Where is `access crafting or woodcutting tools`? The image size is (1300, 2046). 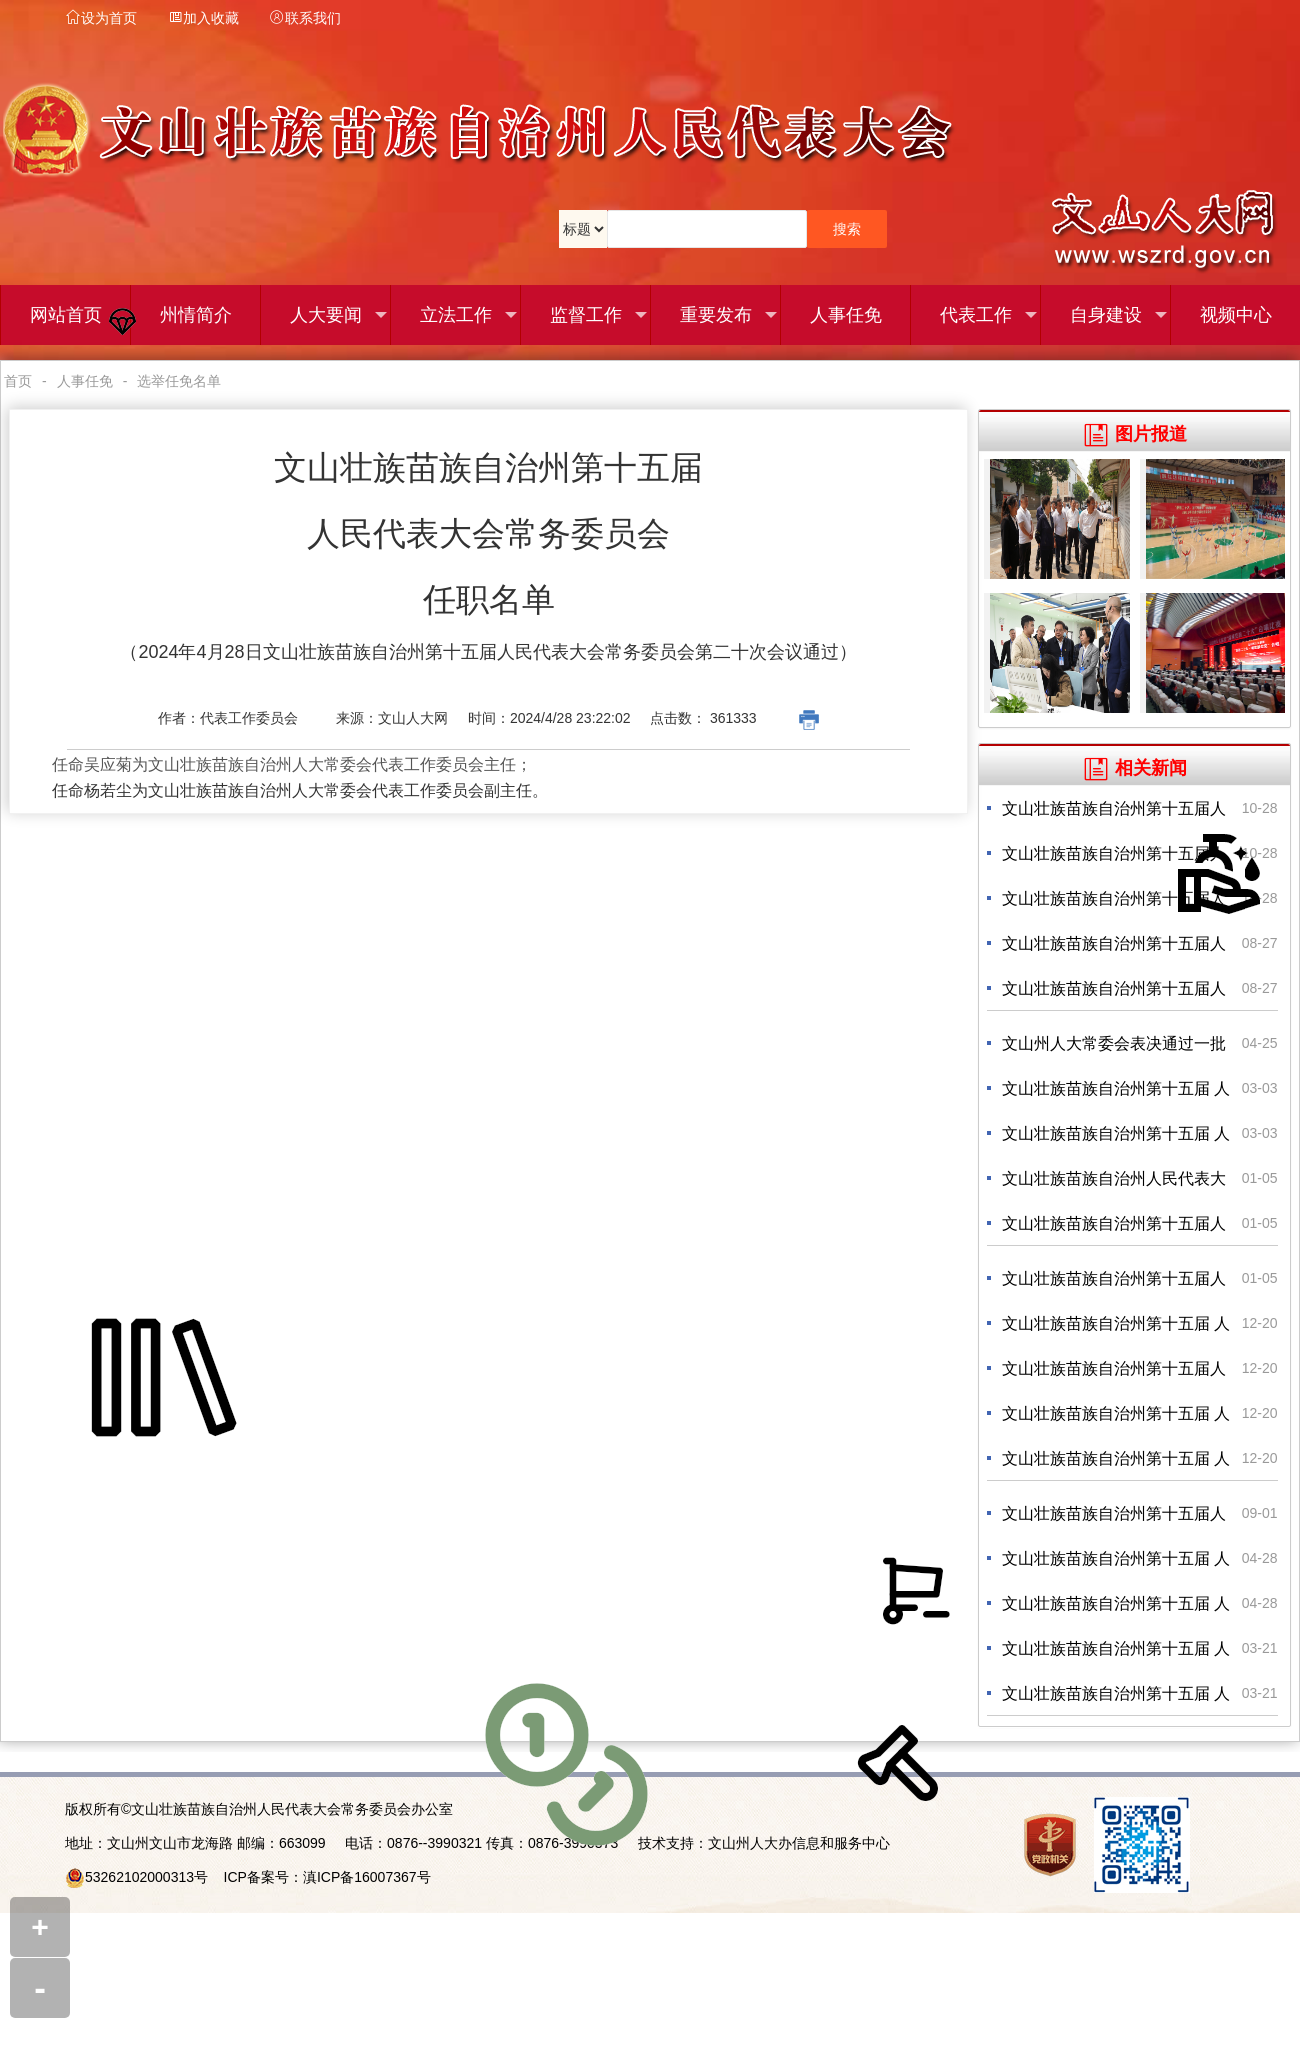
access crafting or woodcutting tools is located at coordinates (898, 1765).